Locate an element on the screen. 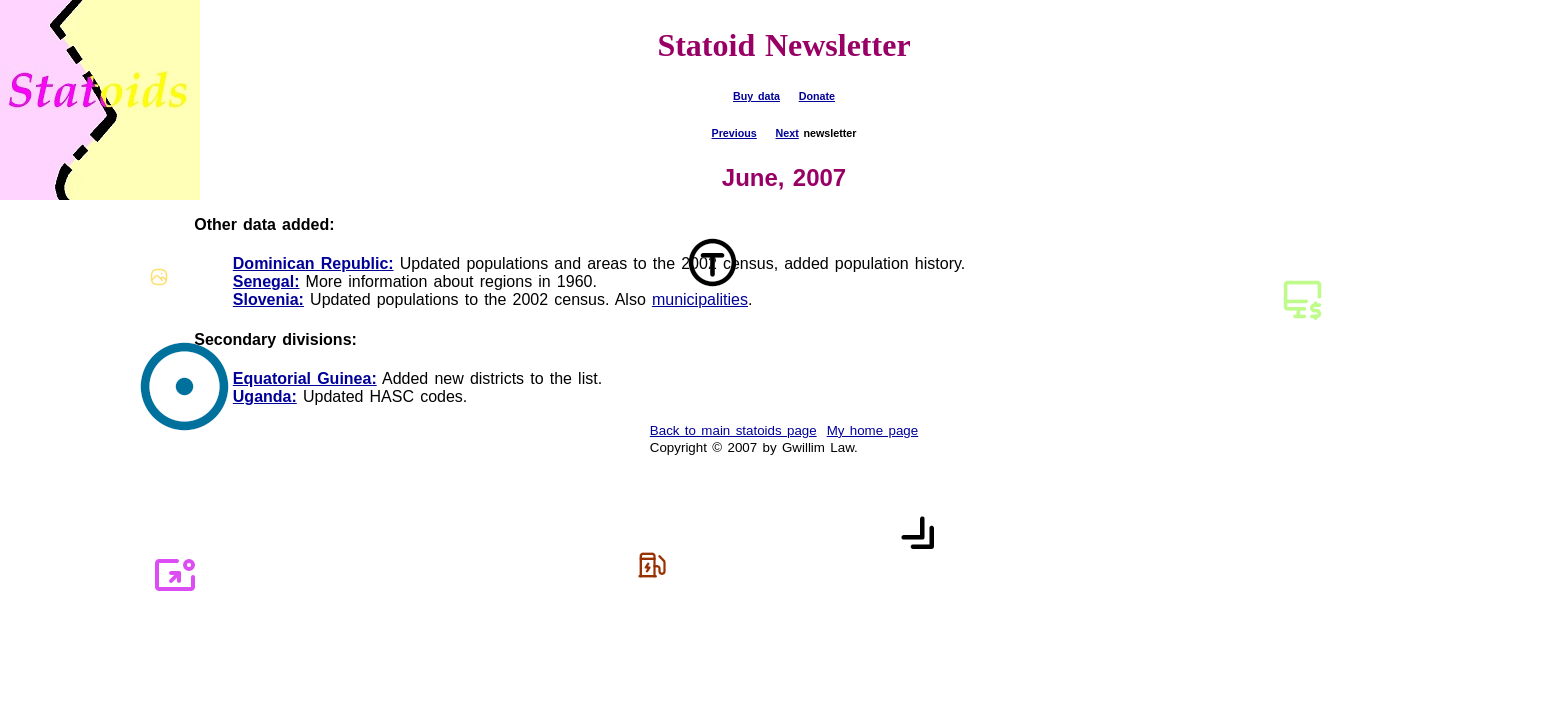 This screenshot has width=1568, height=720. view photo gallery is located at coordinates (159, 277).